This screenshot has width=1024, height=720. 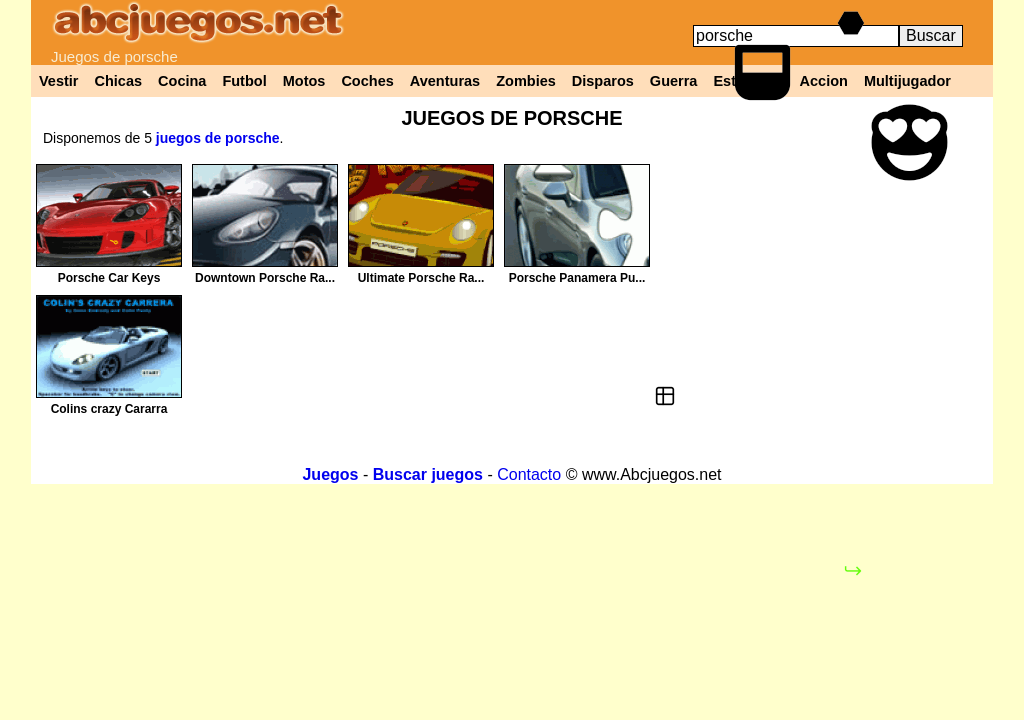 I want to click on access bar or drinks menu, so click(x=762, y=72).